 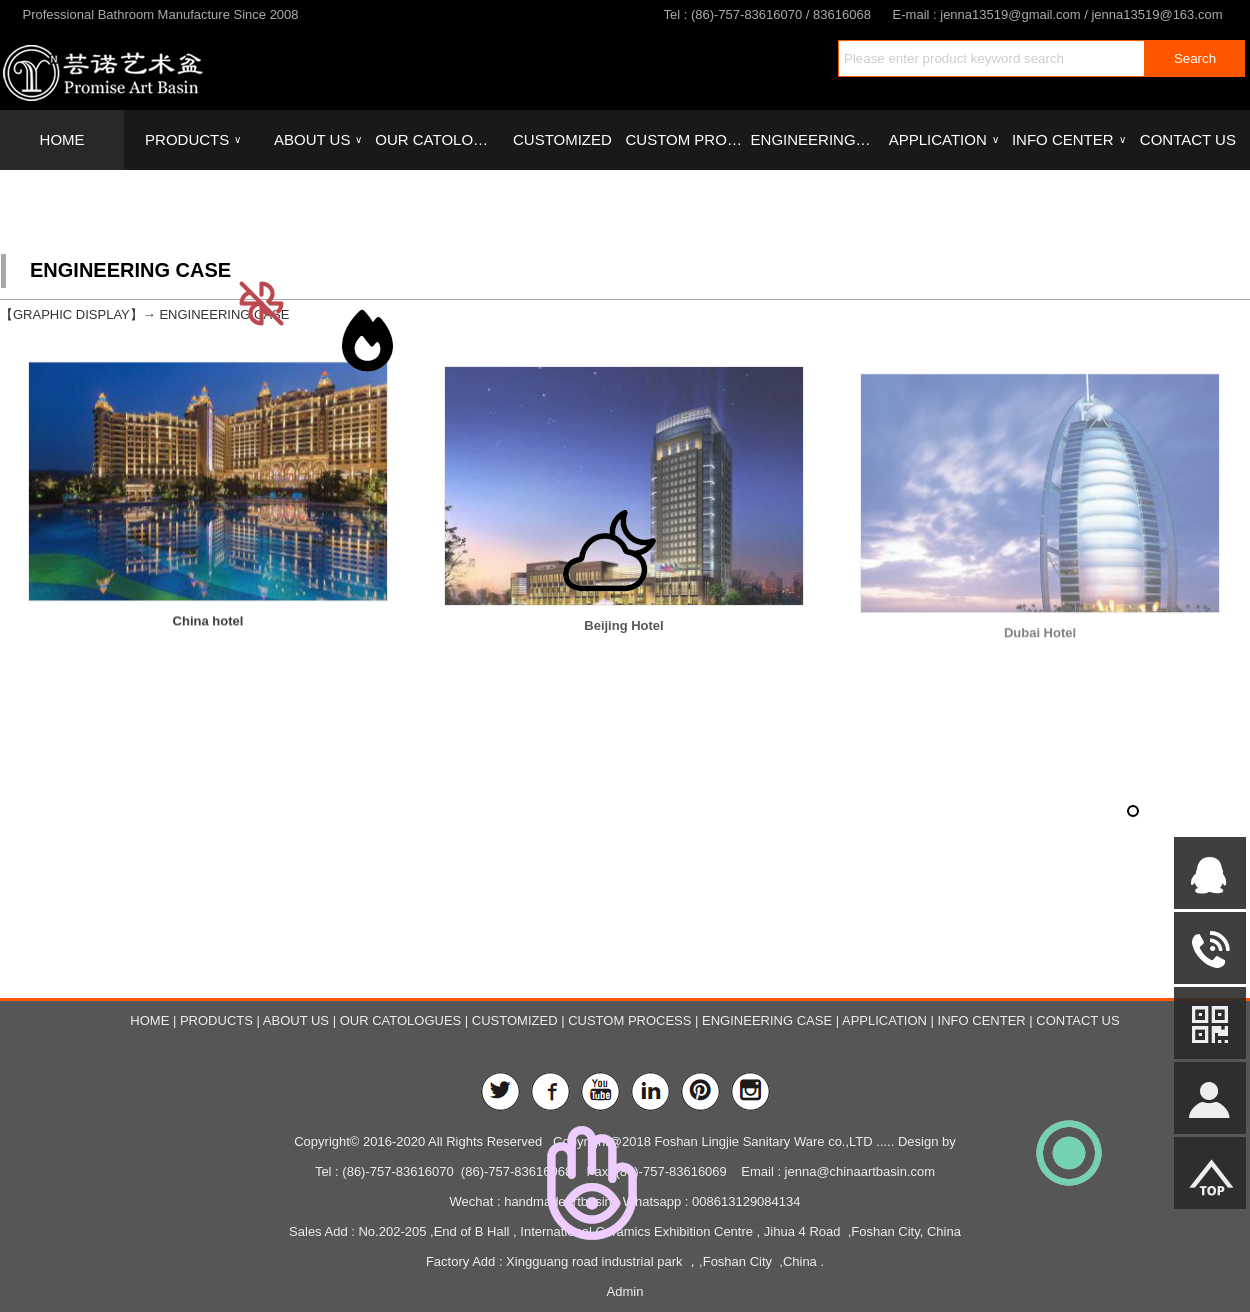 I want to click on indicates trending or popular content, so click(x=367, y=342).